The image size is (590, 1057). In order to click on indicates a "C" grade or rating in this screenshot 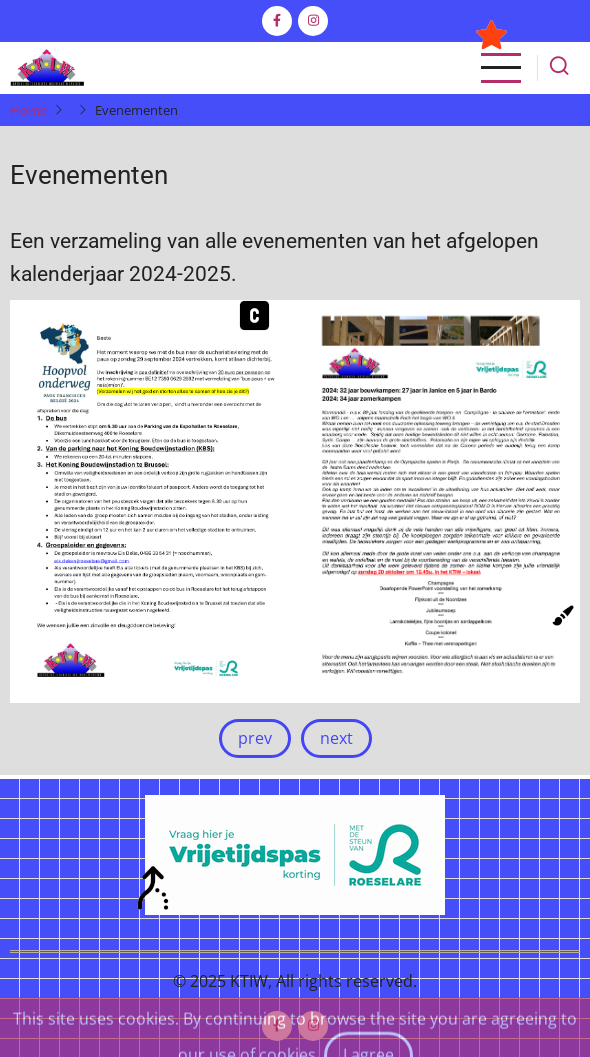, I will do `click(254, 315)`.